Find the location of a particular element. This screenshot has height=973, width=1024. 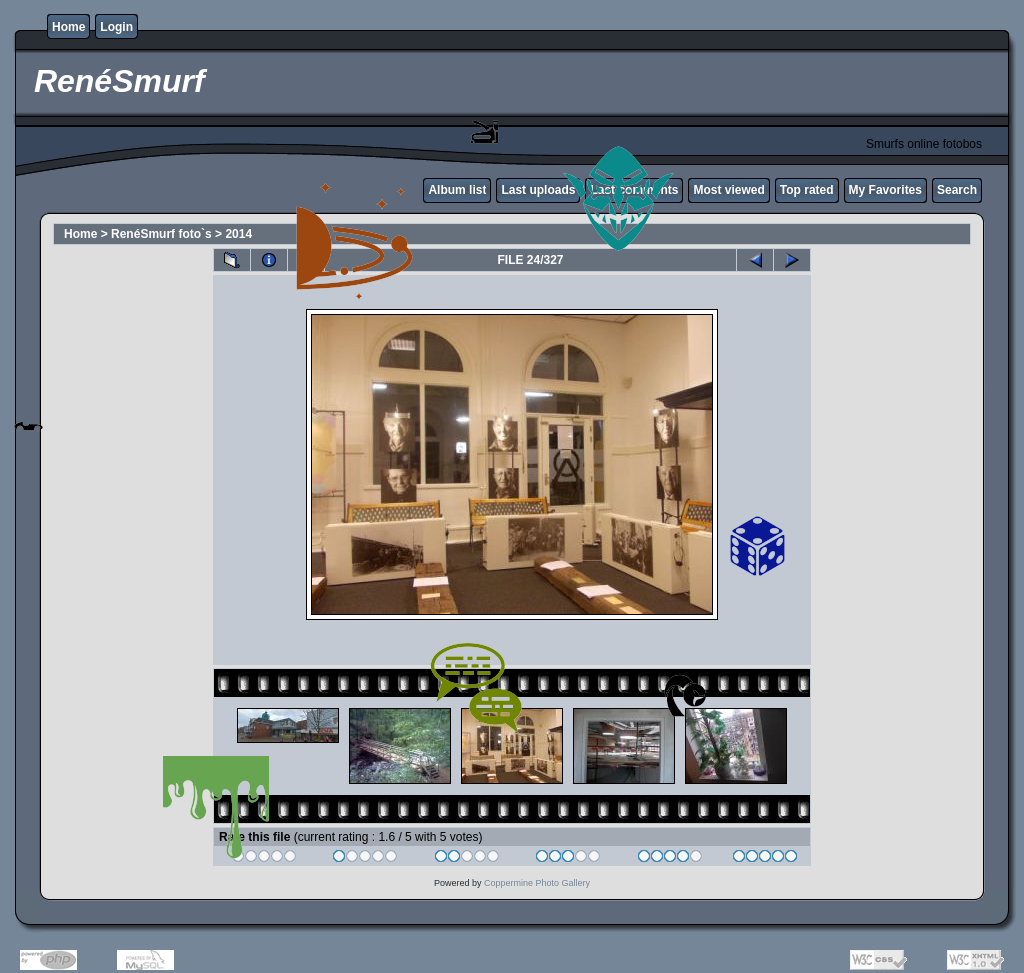

indicates blood or gore content warning is located at coordinates (216, 809).